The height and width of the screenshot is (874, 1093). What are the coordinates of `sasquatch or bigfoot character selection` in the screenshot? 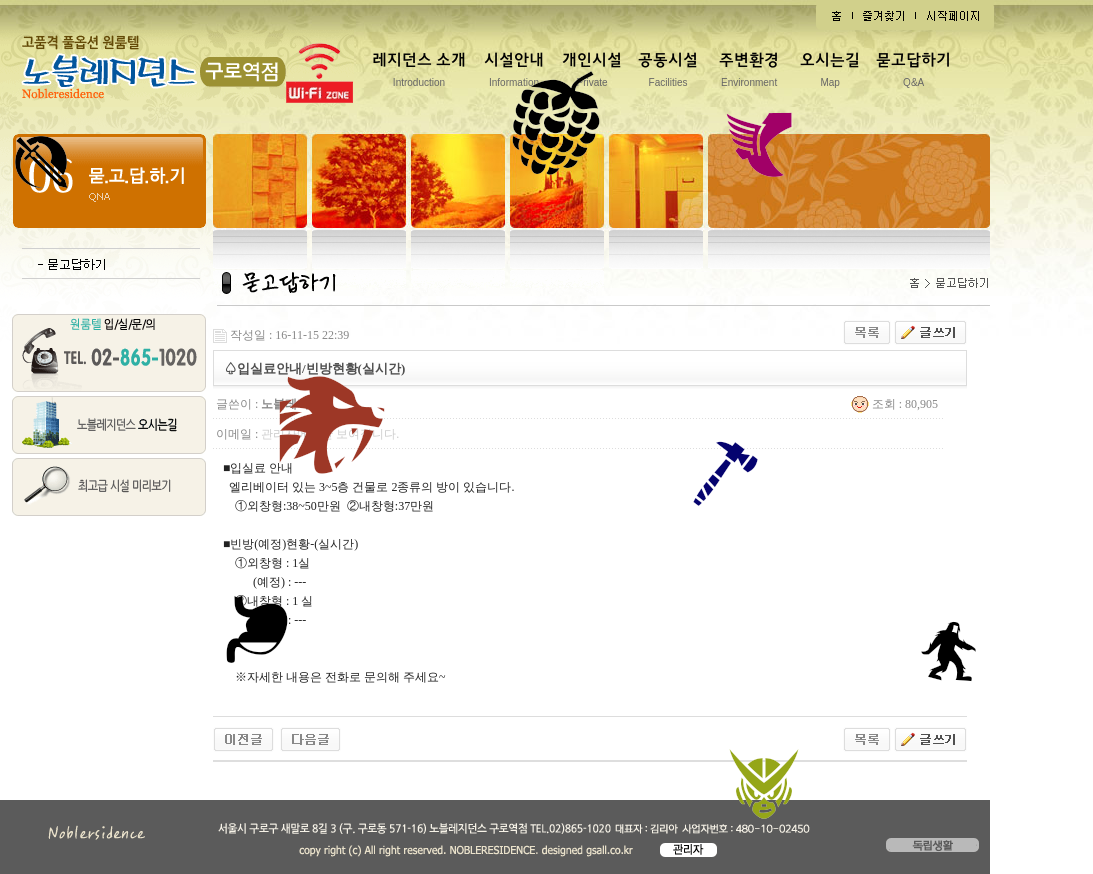 It's located at (948, 651).